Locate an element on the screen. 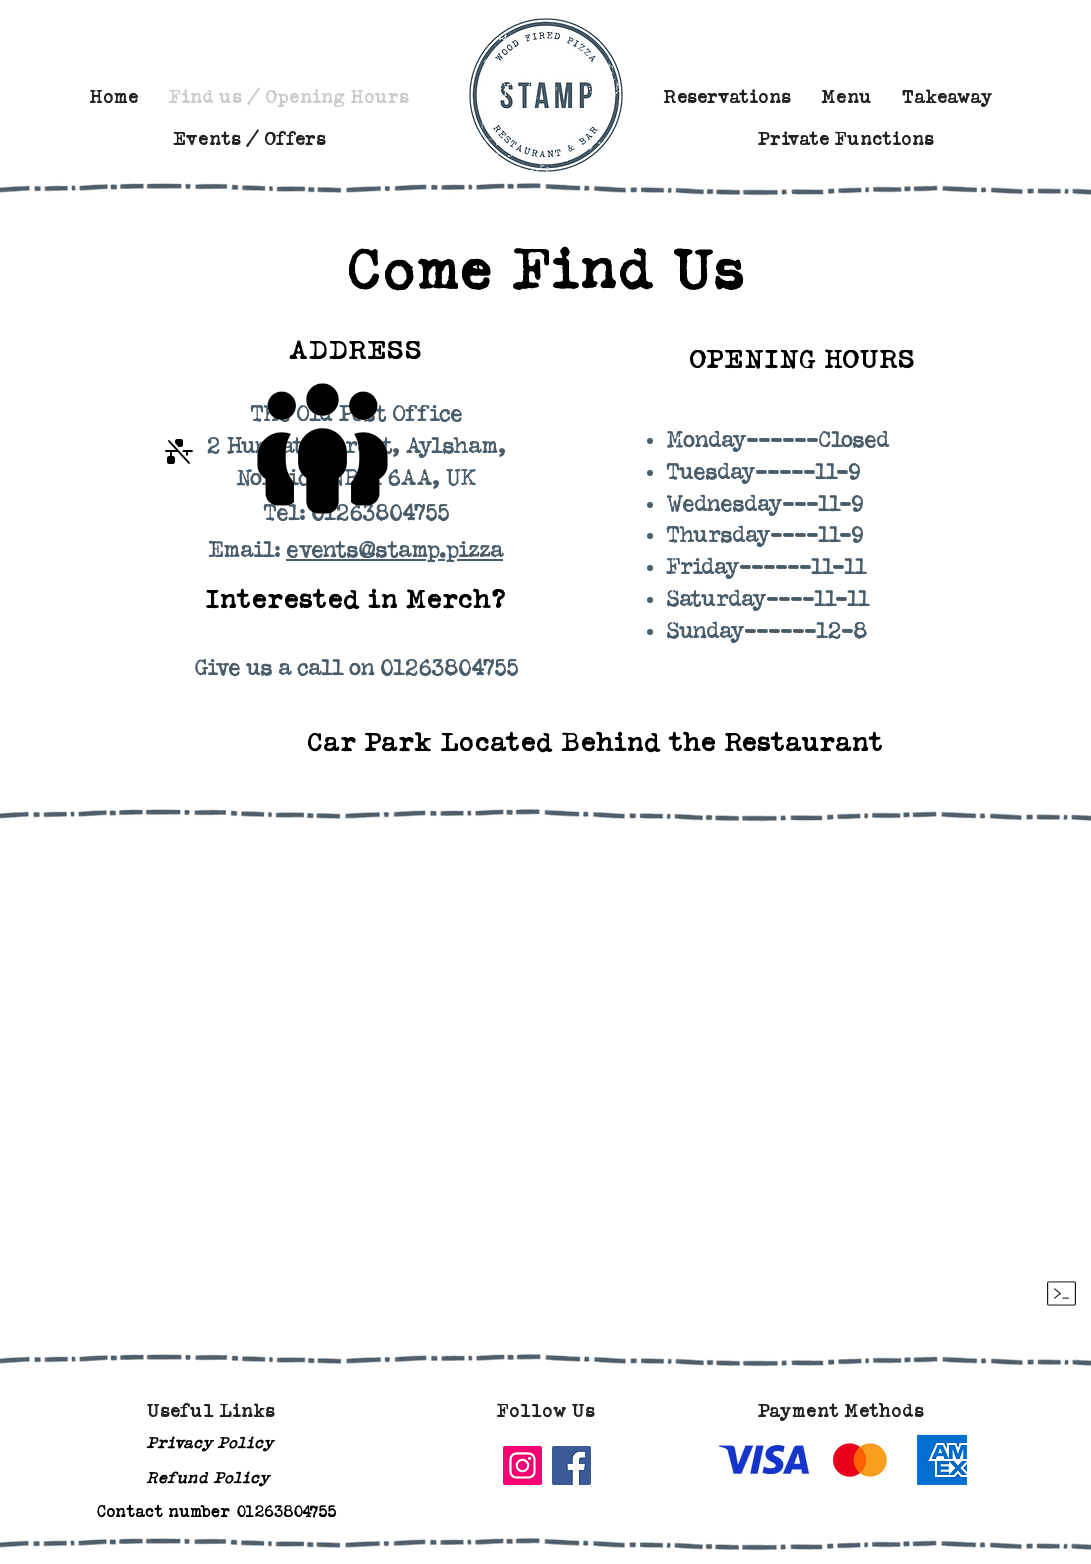 This screenshot has height=1564, width=1091. indicates network connection unavailable is located at coordinates (179, 452).